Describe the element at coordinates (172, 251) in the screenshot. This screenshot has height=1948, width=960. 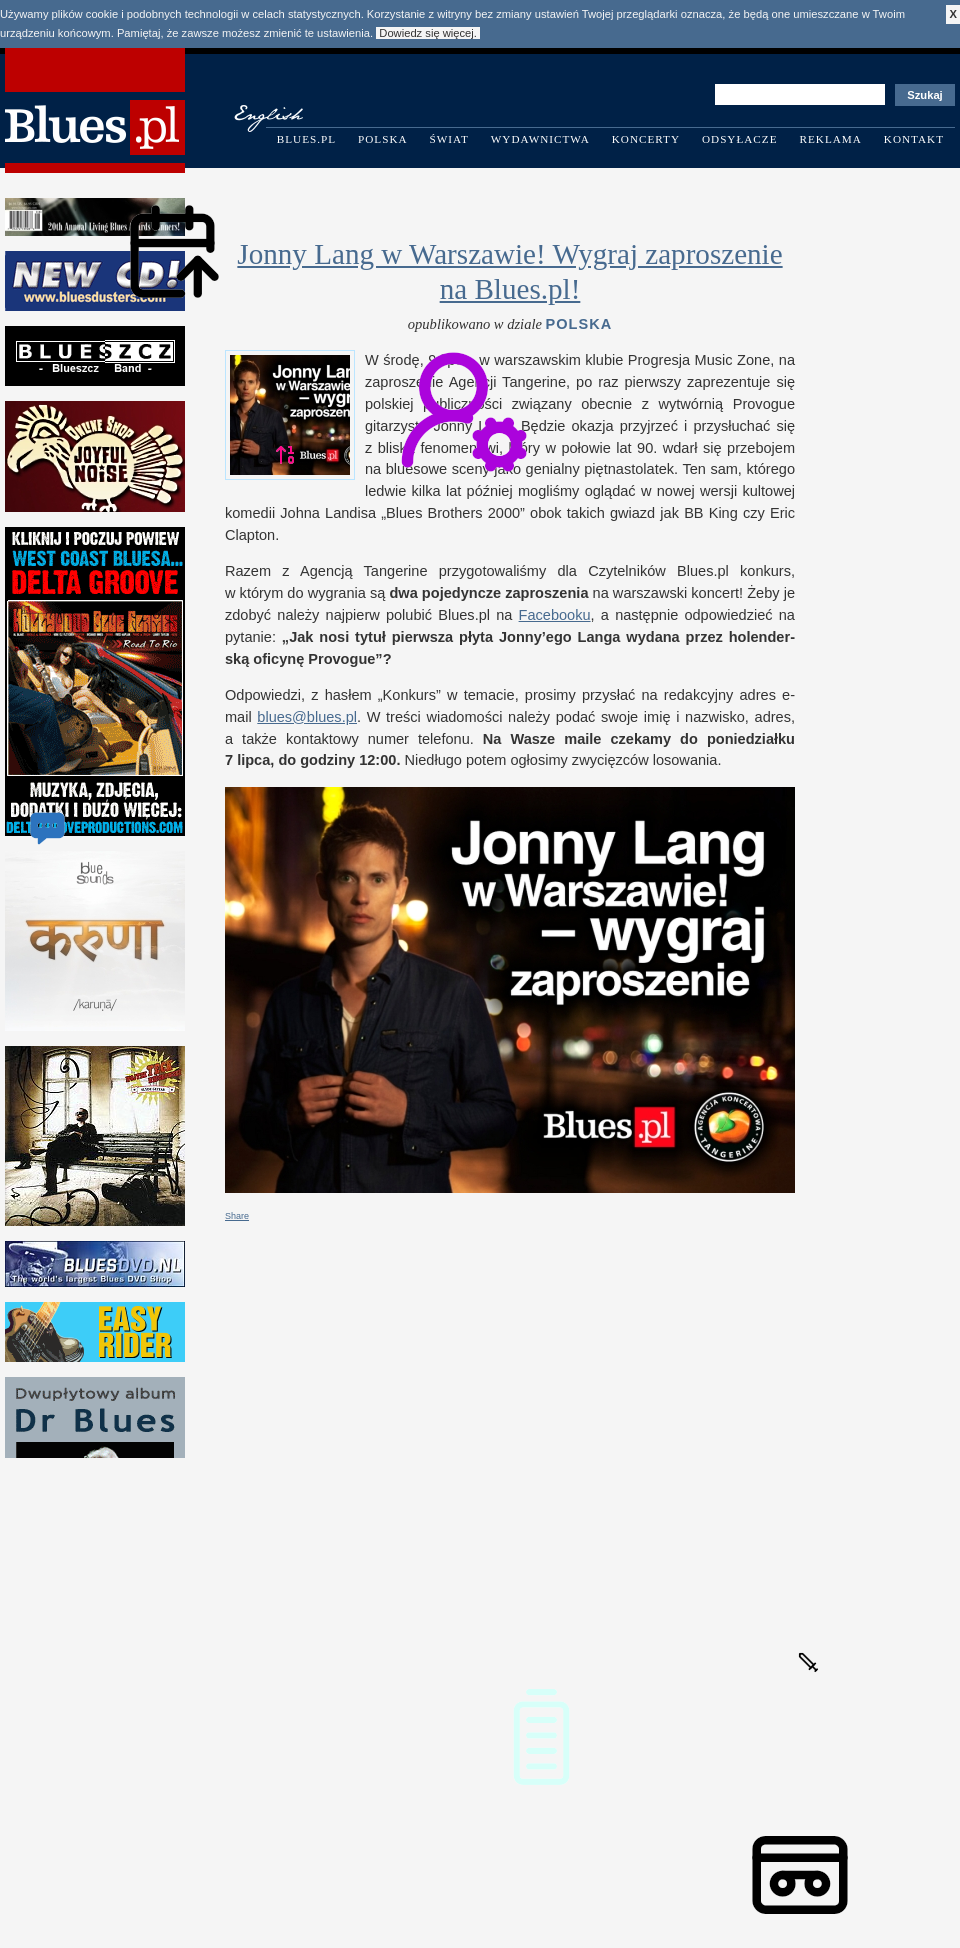
I see `upload or export calendar event` at that location.